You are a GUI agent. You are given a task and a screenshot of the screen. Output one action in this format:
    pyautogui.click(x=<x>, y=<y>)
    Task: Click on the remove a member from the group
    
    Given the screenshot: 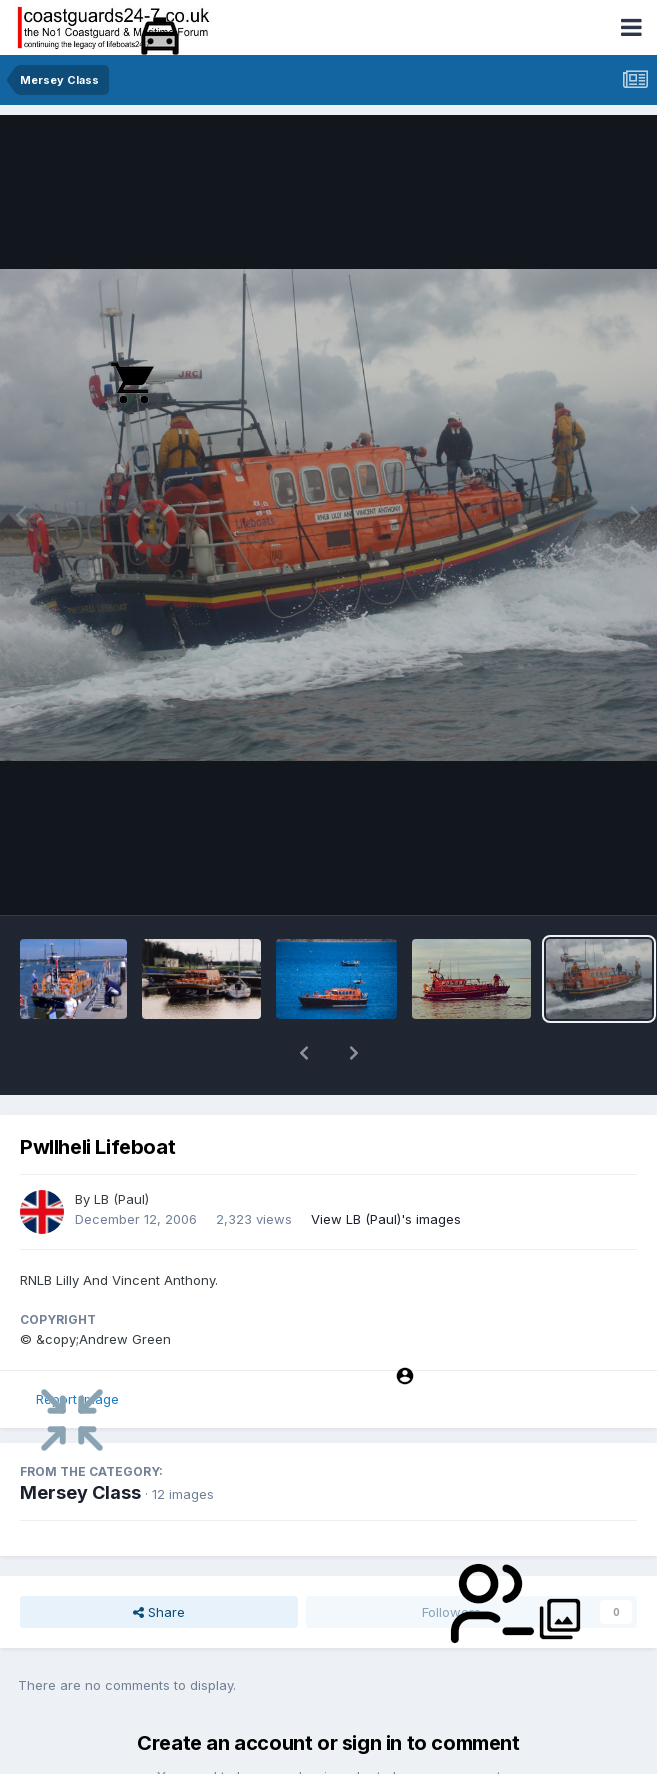 What is the action you would take?
    pyautogui.click(x=490, y=1603)
    